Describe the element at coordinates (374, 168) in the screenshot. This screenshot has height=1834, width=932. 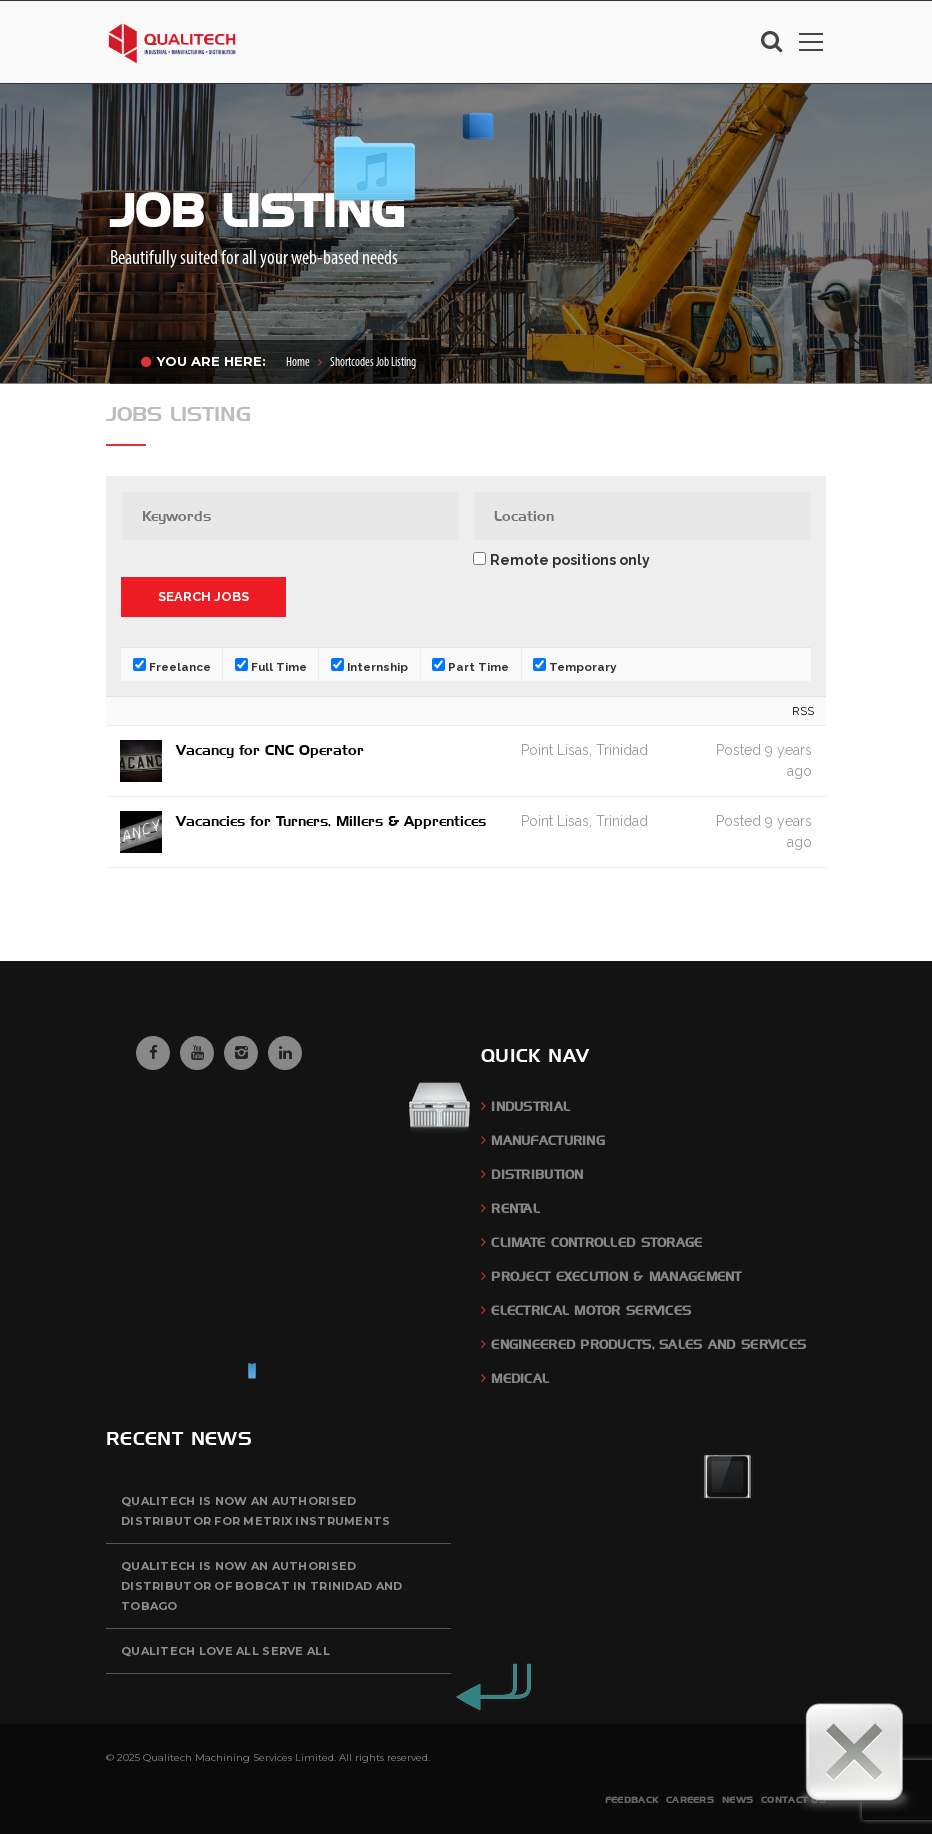
I see `open your music folder` at that location.